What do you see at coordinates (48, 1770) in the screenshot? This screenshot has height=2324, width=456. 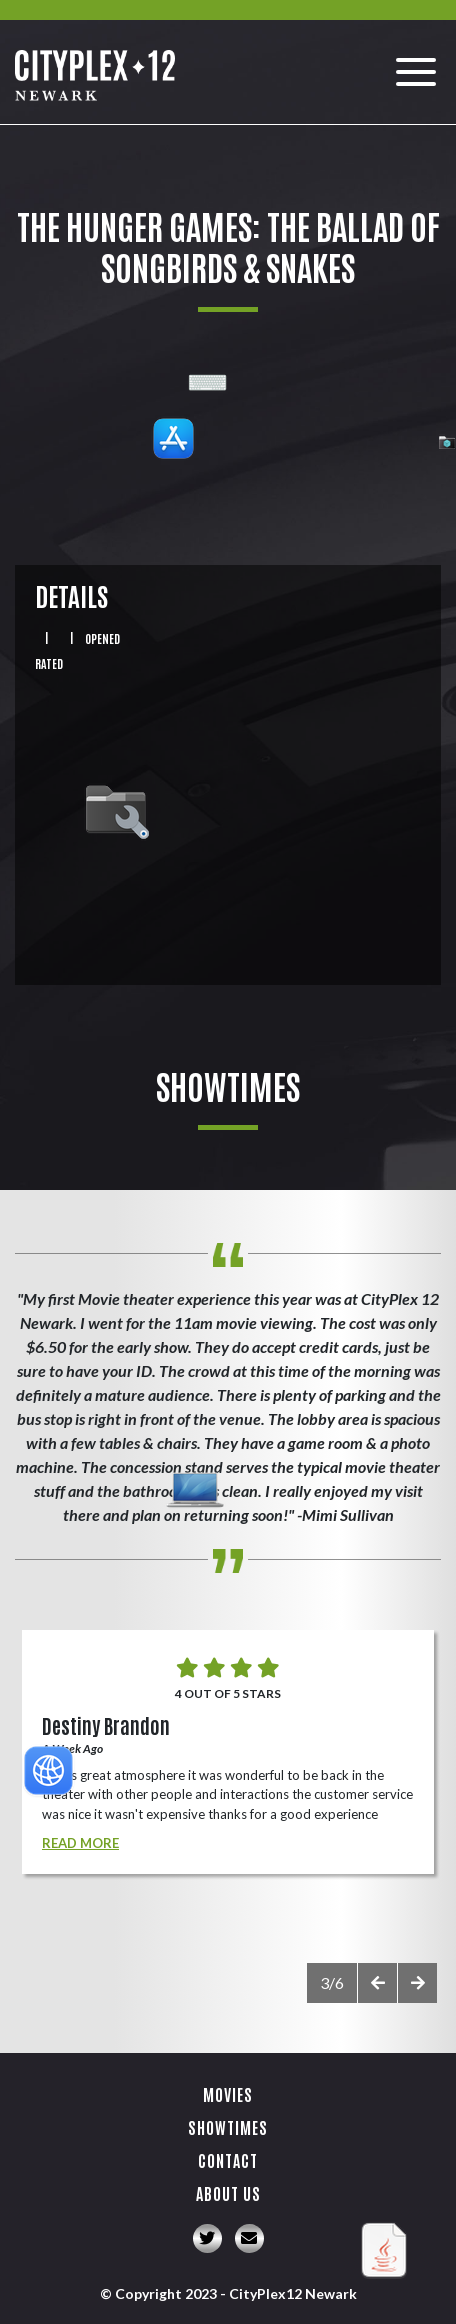 I see `access web-based applications` at bounding box center [48, 1770].